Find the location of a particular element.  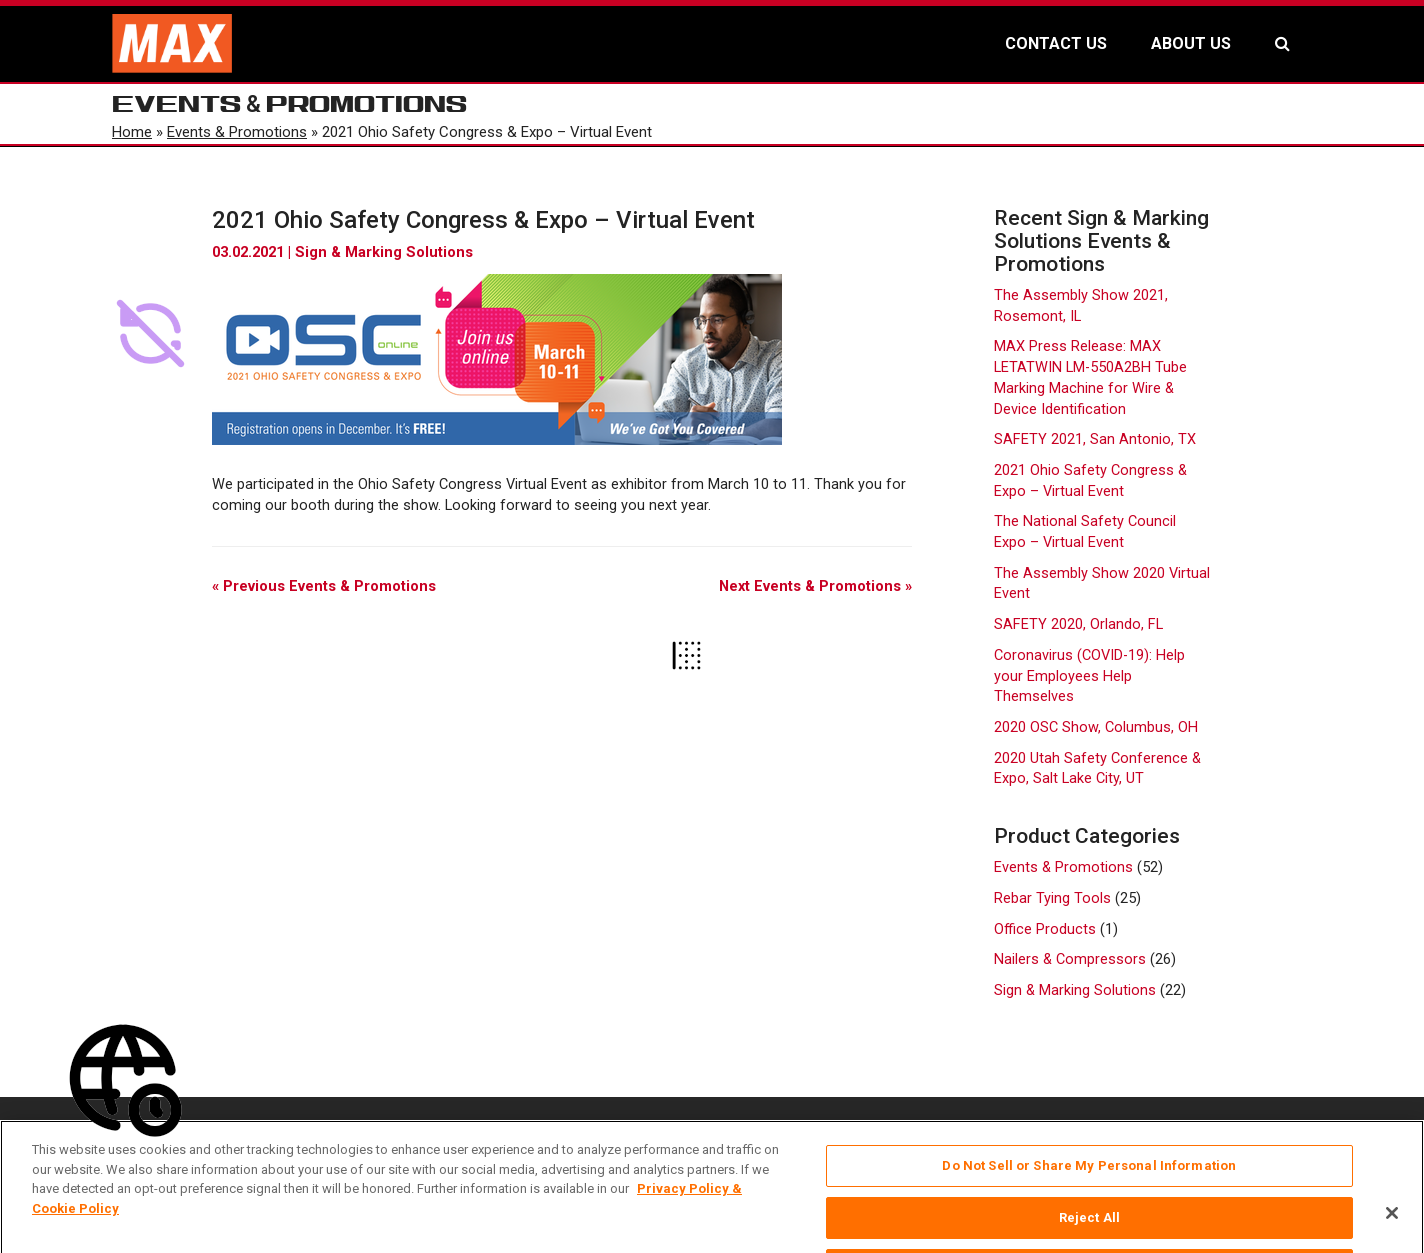

apply left border to selected cells is located at coordinates (686, 655).